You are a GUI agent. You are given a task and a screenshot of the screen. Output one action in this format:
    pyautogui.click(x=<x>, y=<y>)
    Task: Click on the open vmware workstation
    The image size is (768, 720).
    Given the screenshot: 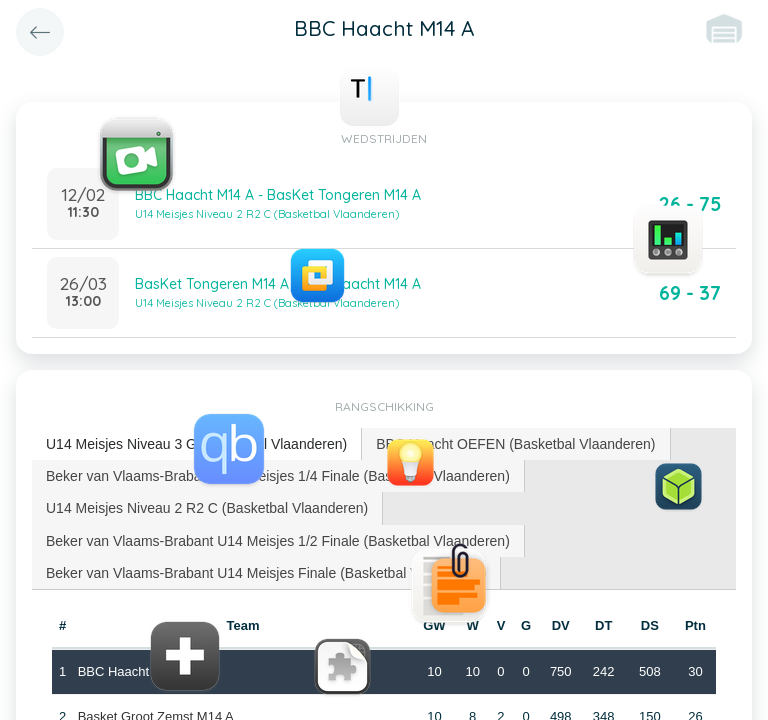 What is the action you would take?
    pyautogui.click(x=317, y=275)
    